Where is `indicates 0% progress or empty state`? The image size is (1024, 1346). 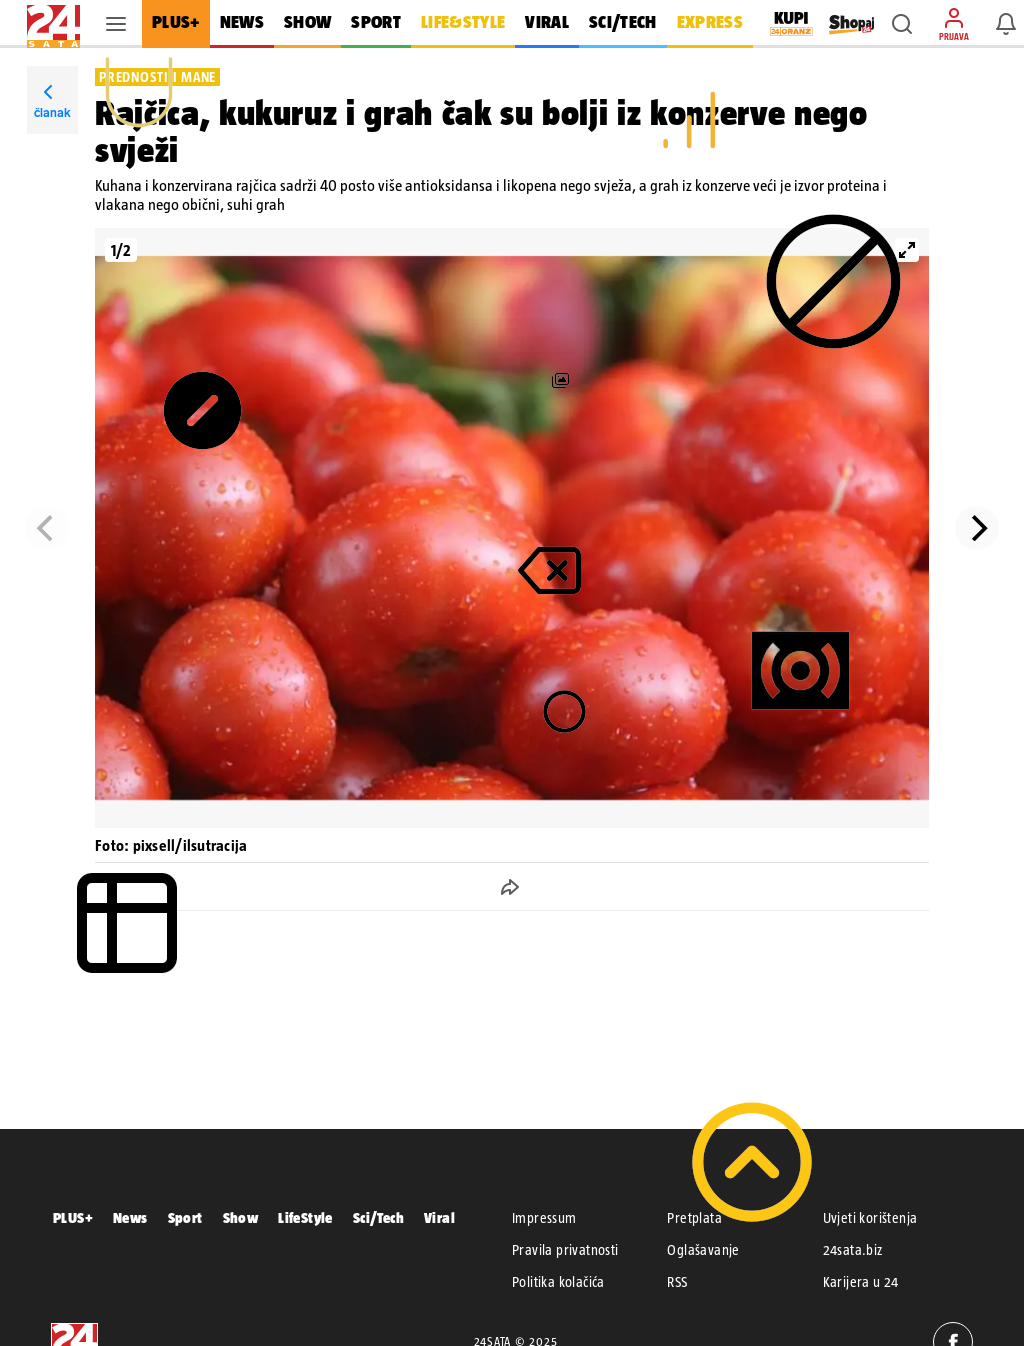
indicates 0% progress or empty state is located at coordinates (564, 711).